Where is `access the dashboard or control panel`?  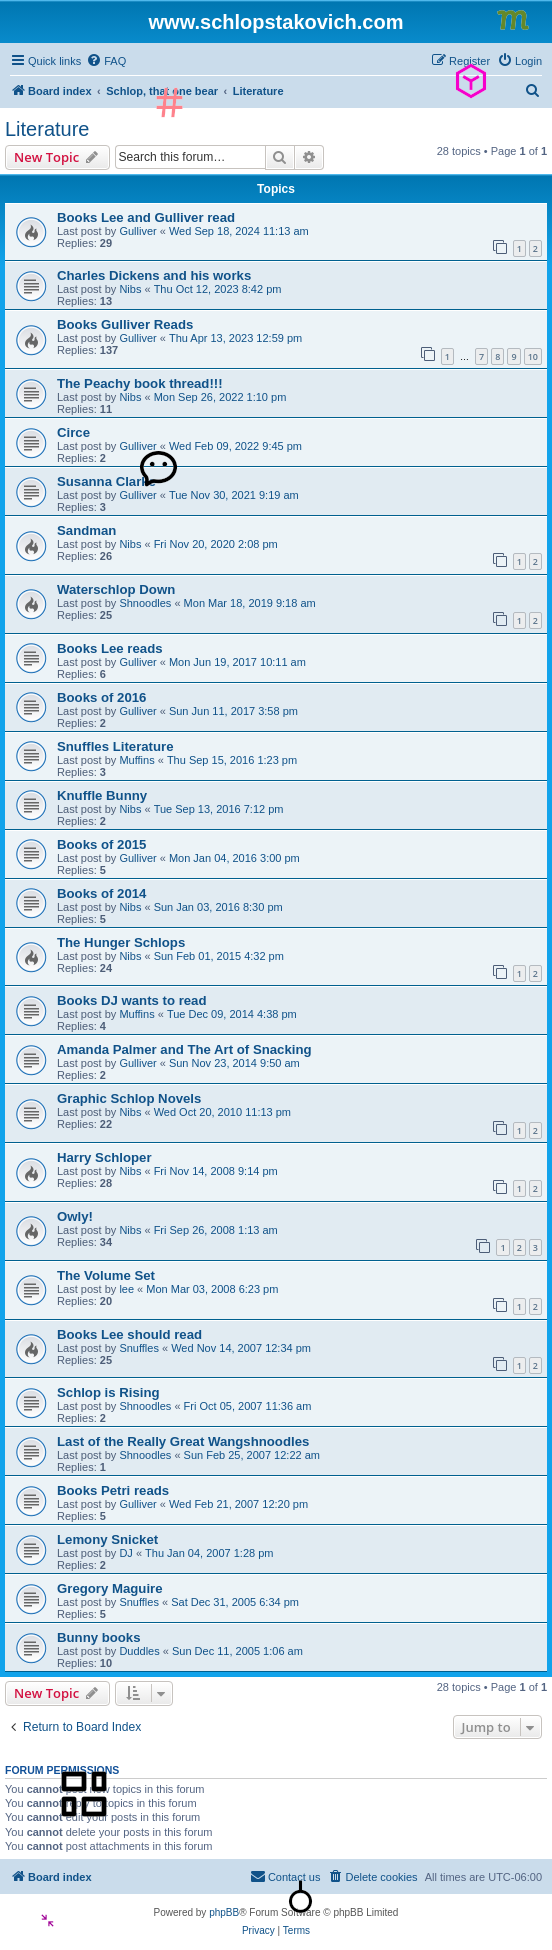 access the dashboard or control panel is located at coordinates (84, 1794).